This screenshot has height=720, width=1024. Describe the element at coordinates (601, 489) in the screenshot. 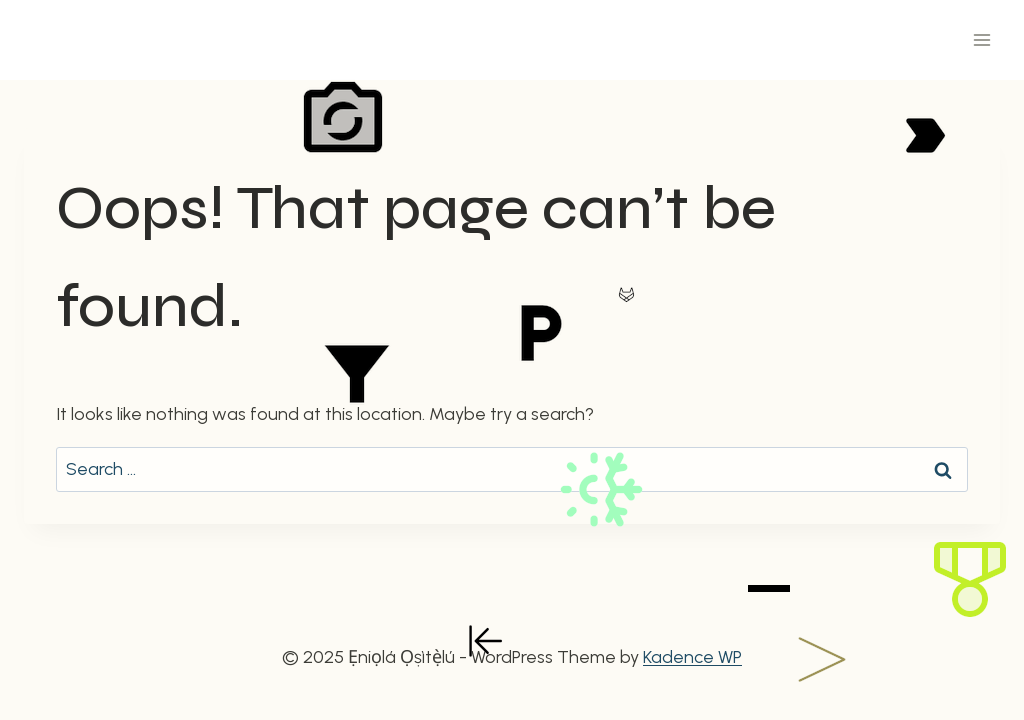

I see `toggle between hot and cold temperature settings` at that location.